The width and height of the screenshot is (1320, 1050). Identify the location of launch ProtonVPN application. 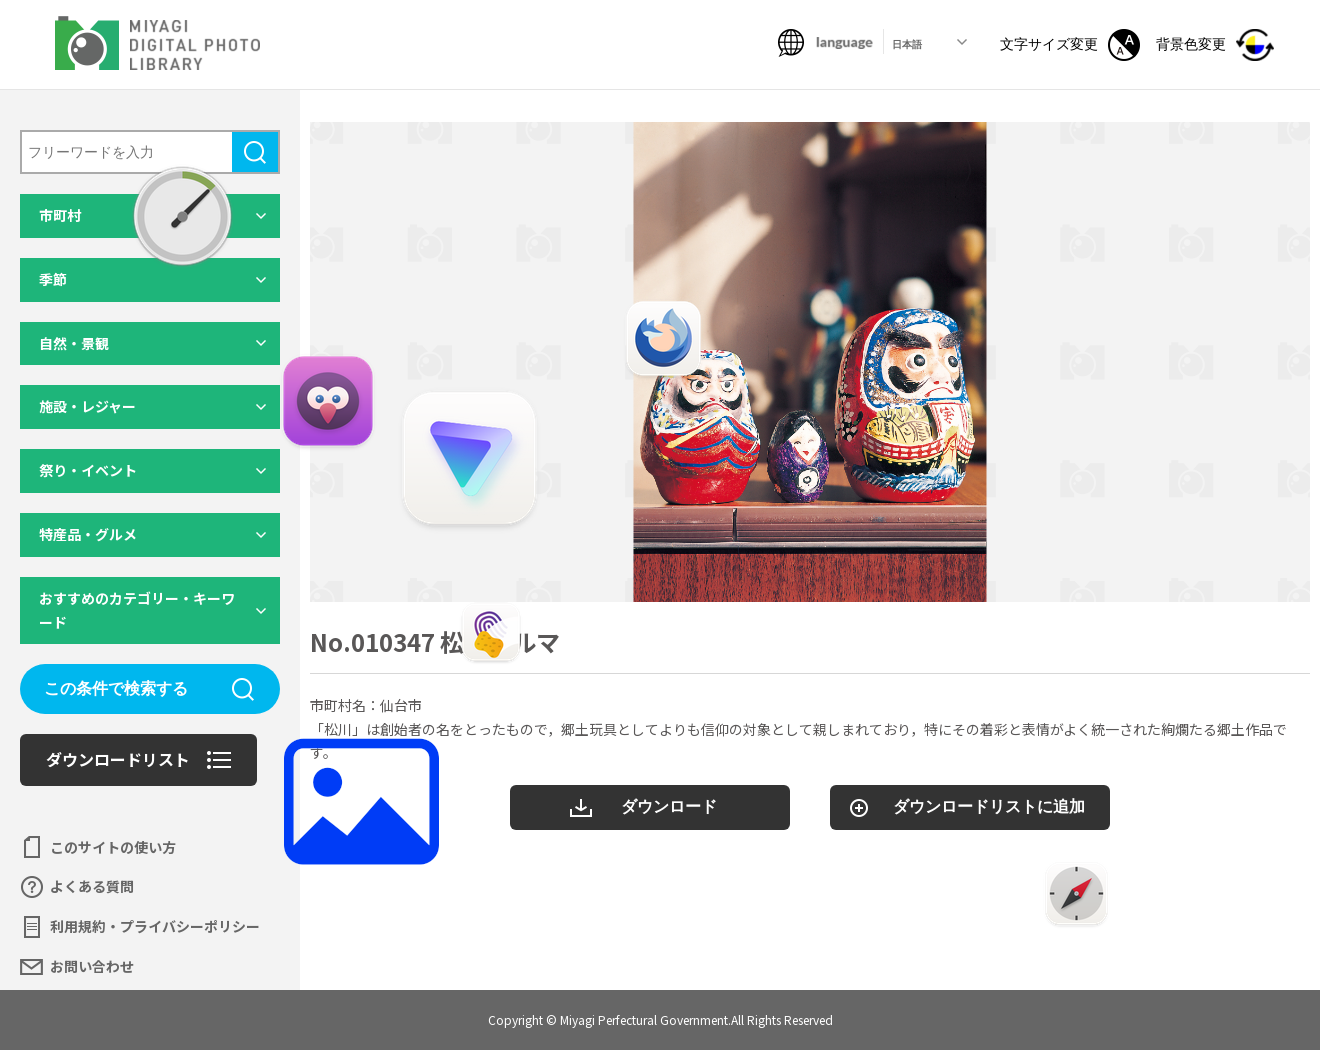
(469, 460).